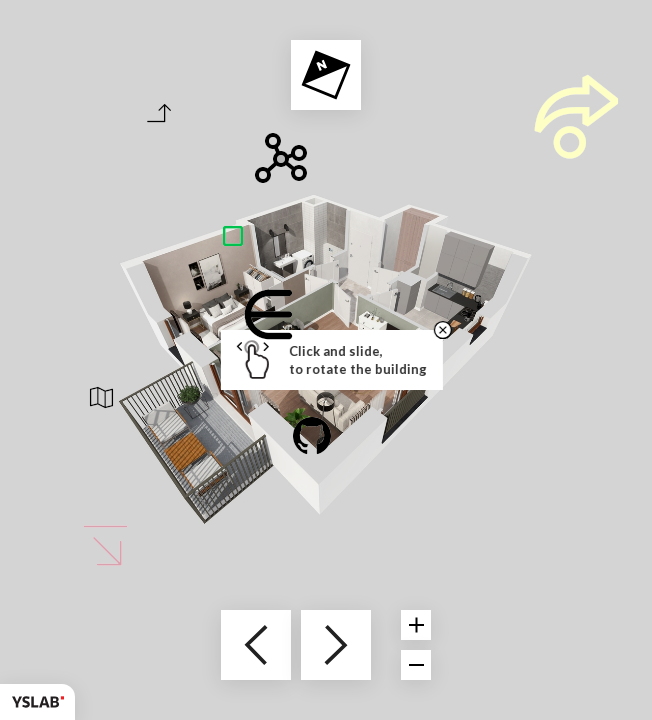 This screenshot has height=720, width=652. Describe the element at coordinates (312, 436) in the screenshot. I see `view project on github` at that location.